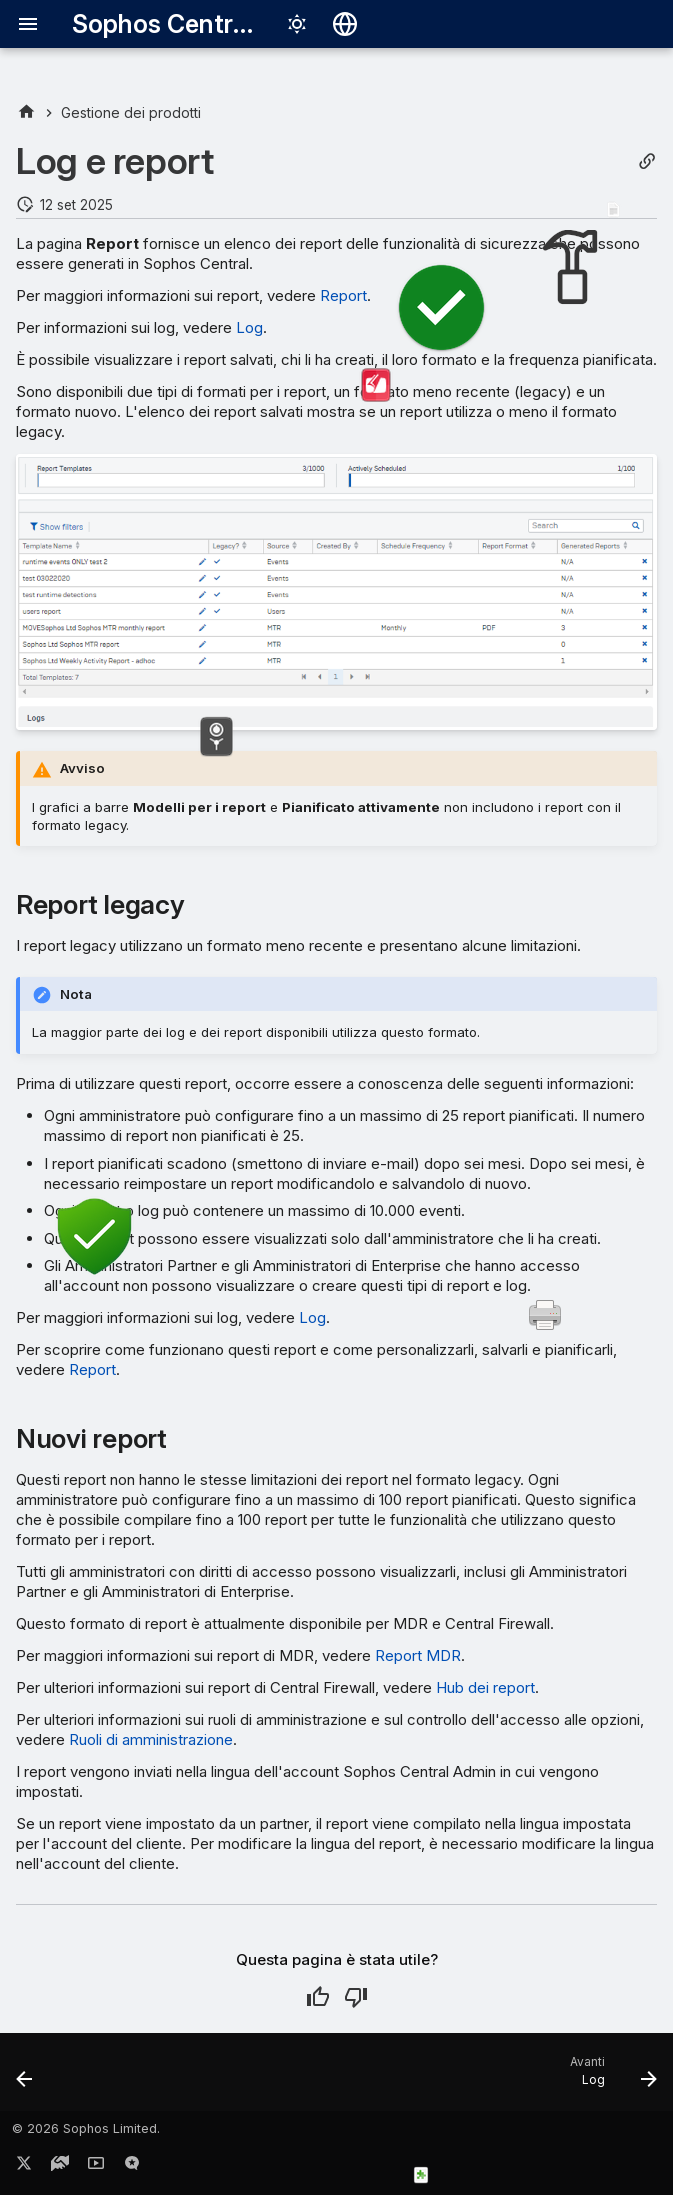 Image resolution: width=673 pixels, height=2195 pixels. What do you see at coordinates (216, 736) in the screenshot?
I see `open déjà dup backup utility` at bounding box center [216, 736].